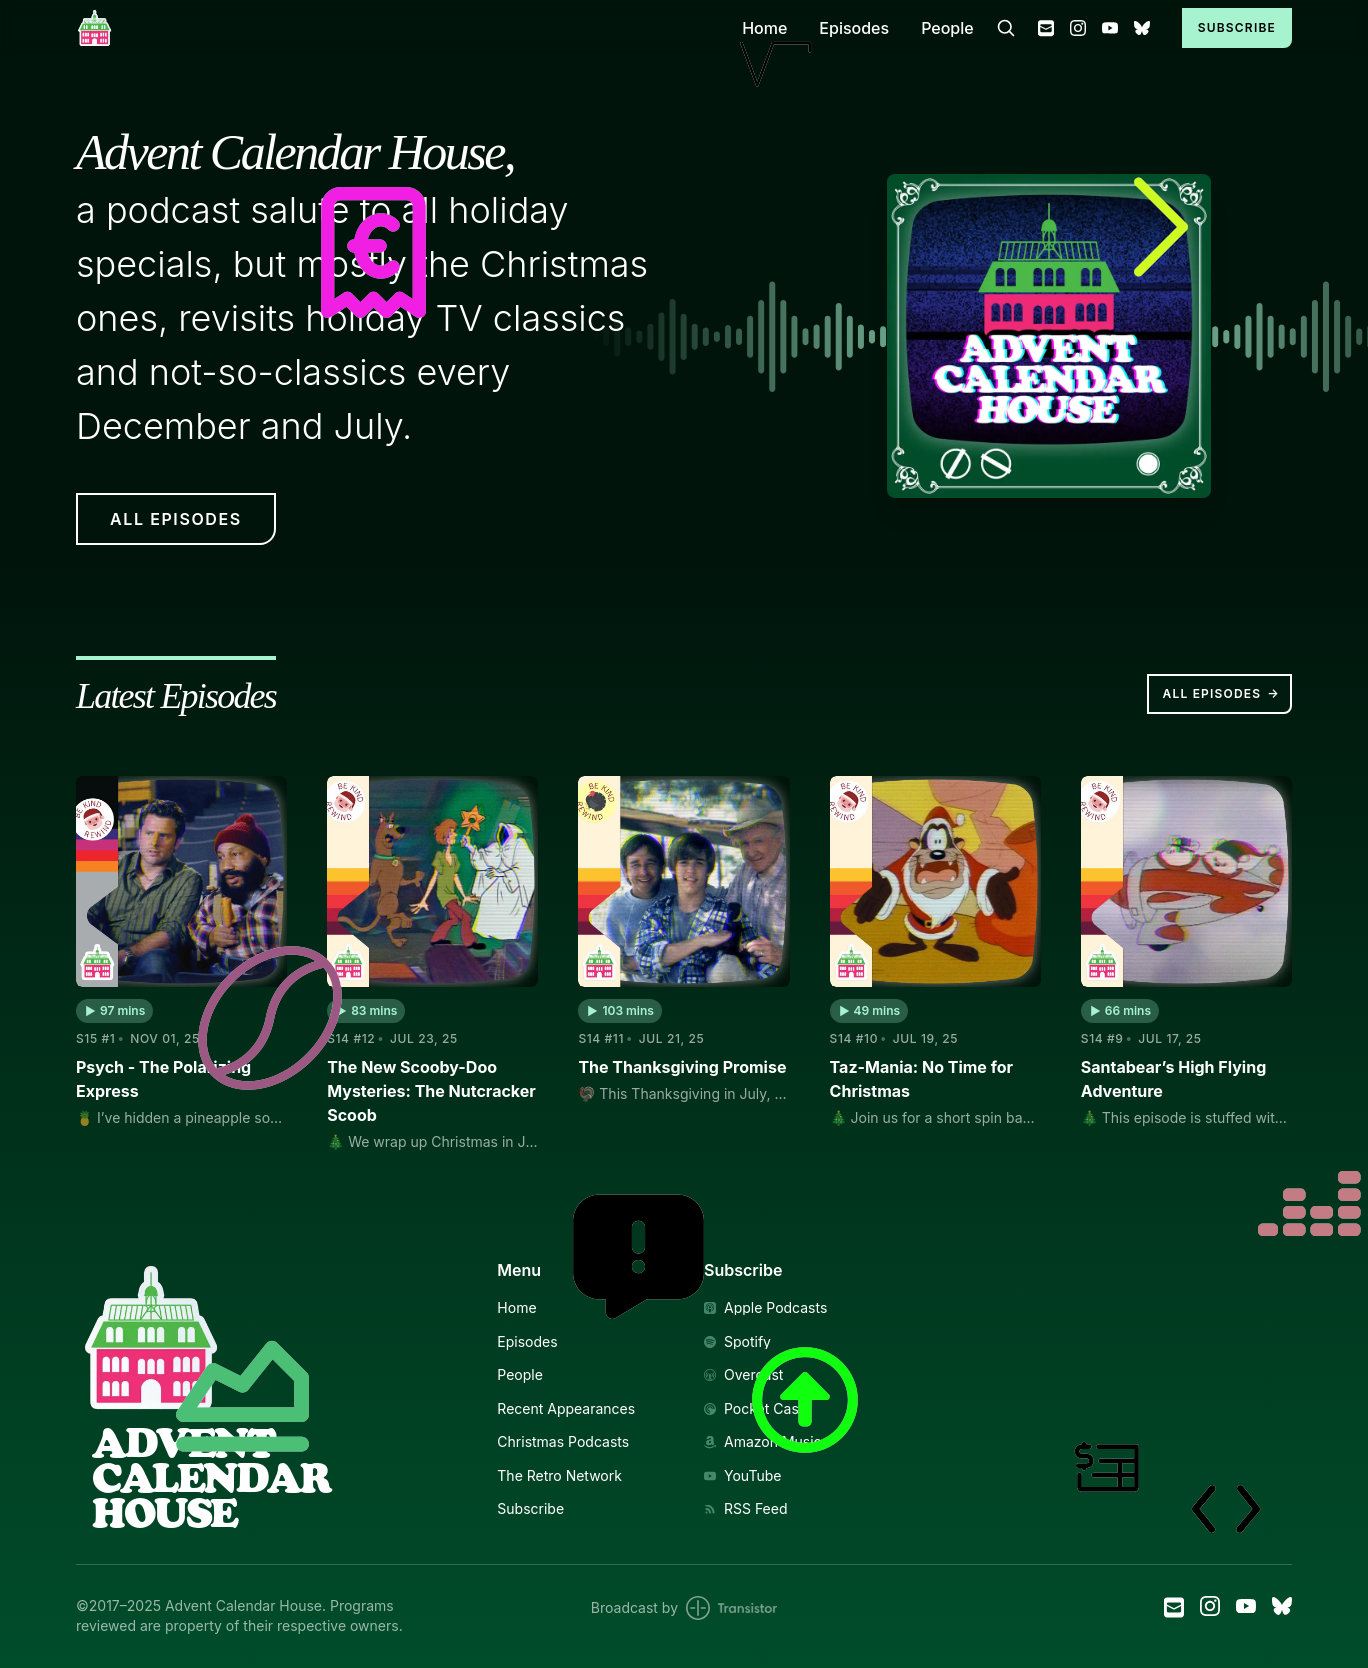 The height and width of the screenshot is (1668, 1368). I want to click on view euro transaction receipt, so click(373, 252).